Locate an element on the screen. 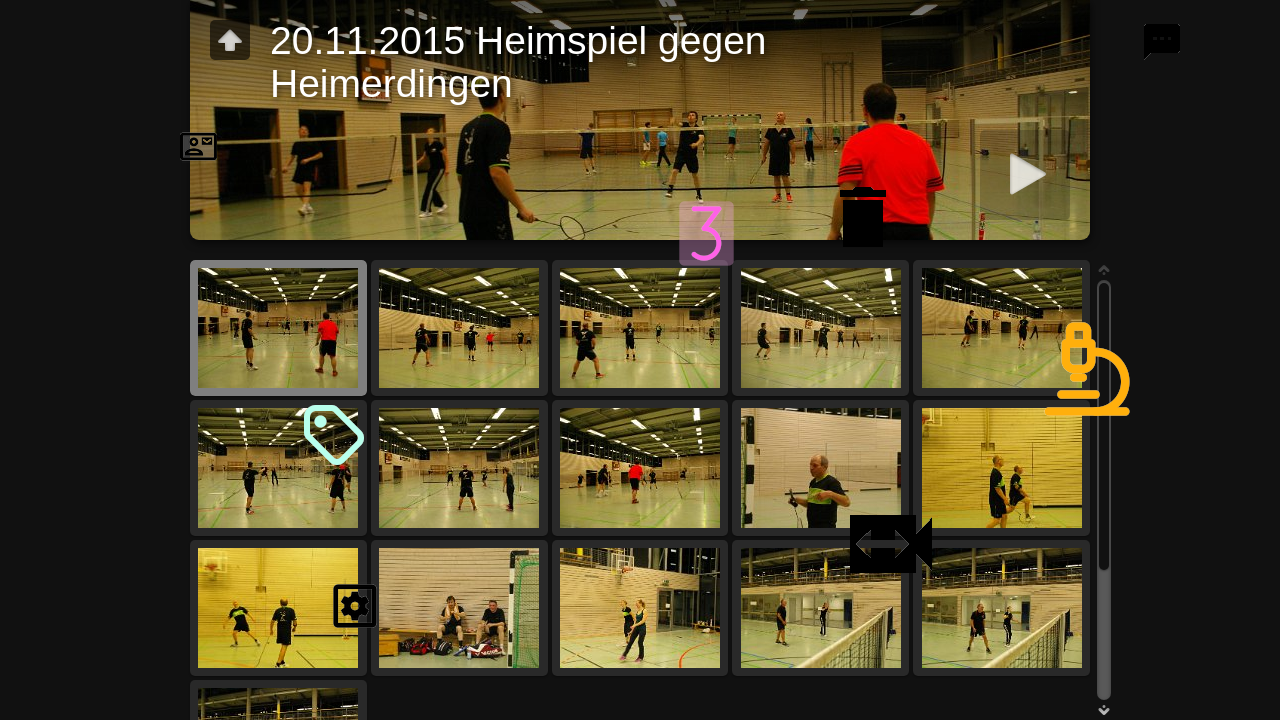  indicates step three in a multi-step process is located at coordinates (706, 233).